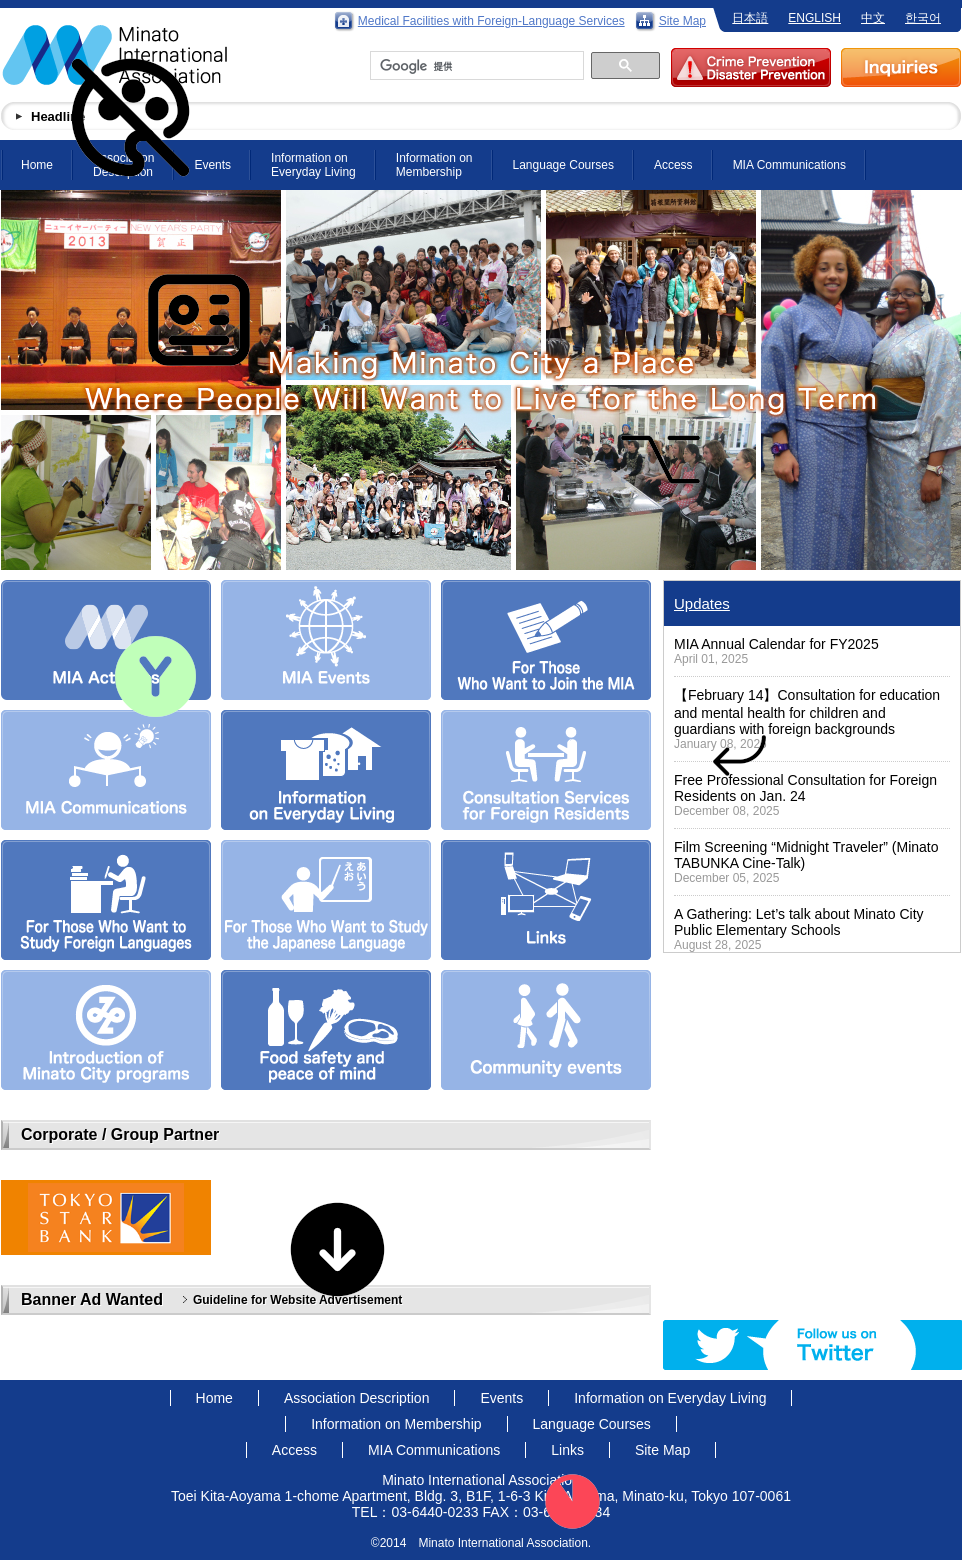 This screenshot has width=962, height=1560. I want to click on download file or content, so click(337, 1249).